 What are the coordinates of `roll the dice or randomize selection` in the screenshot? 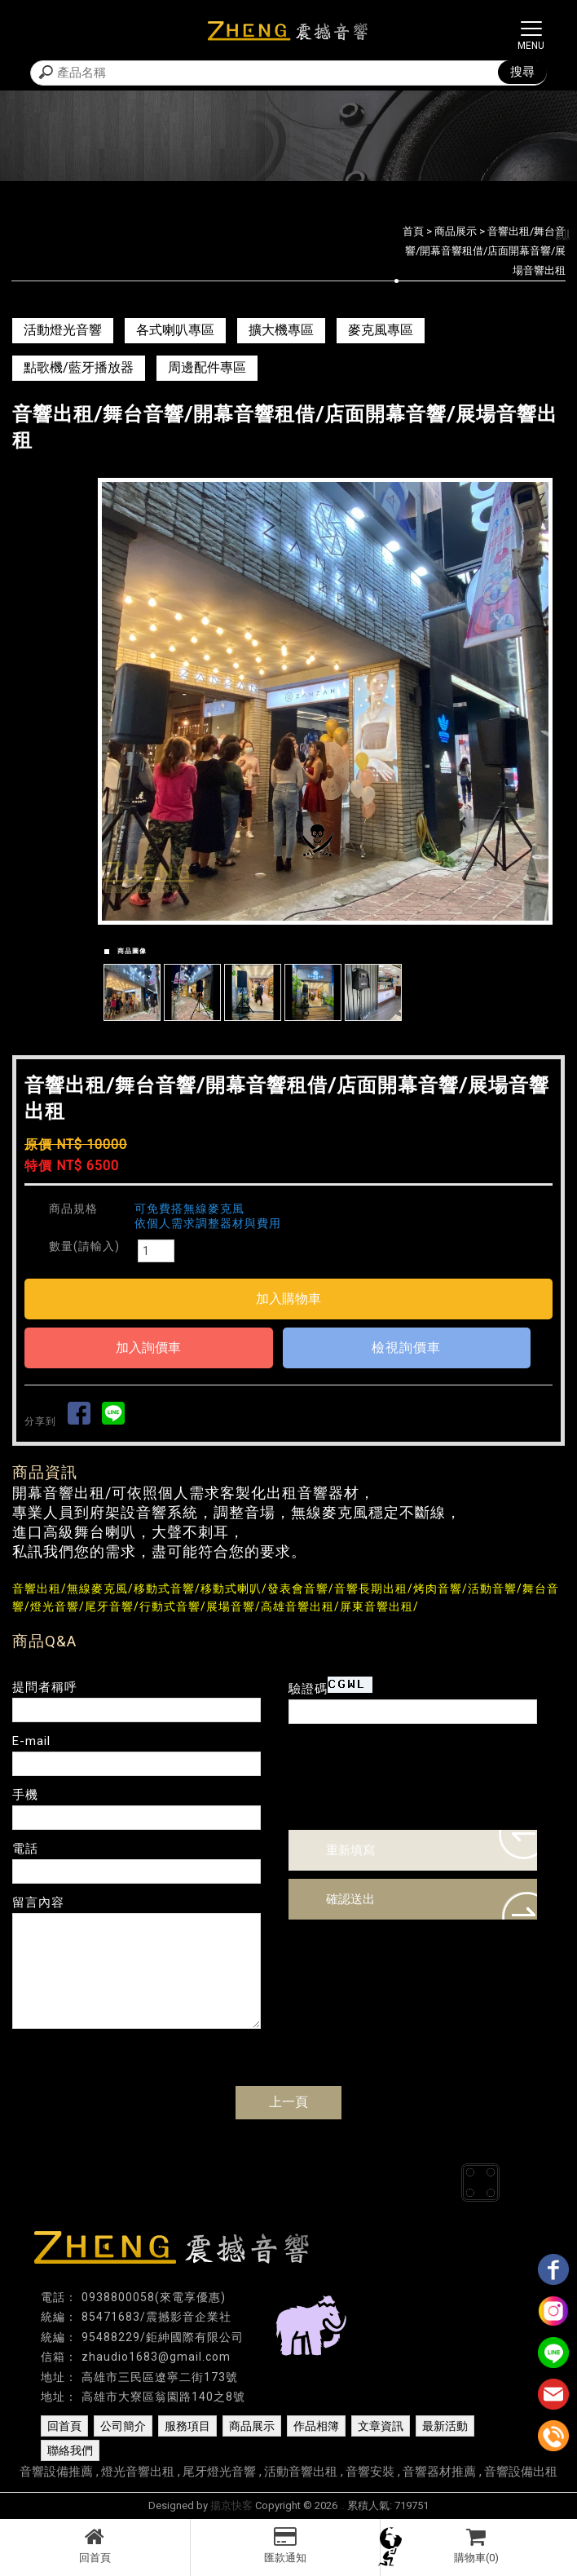 It's located at (480, 2182).